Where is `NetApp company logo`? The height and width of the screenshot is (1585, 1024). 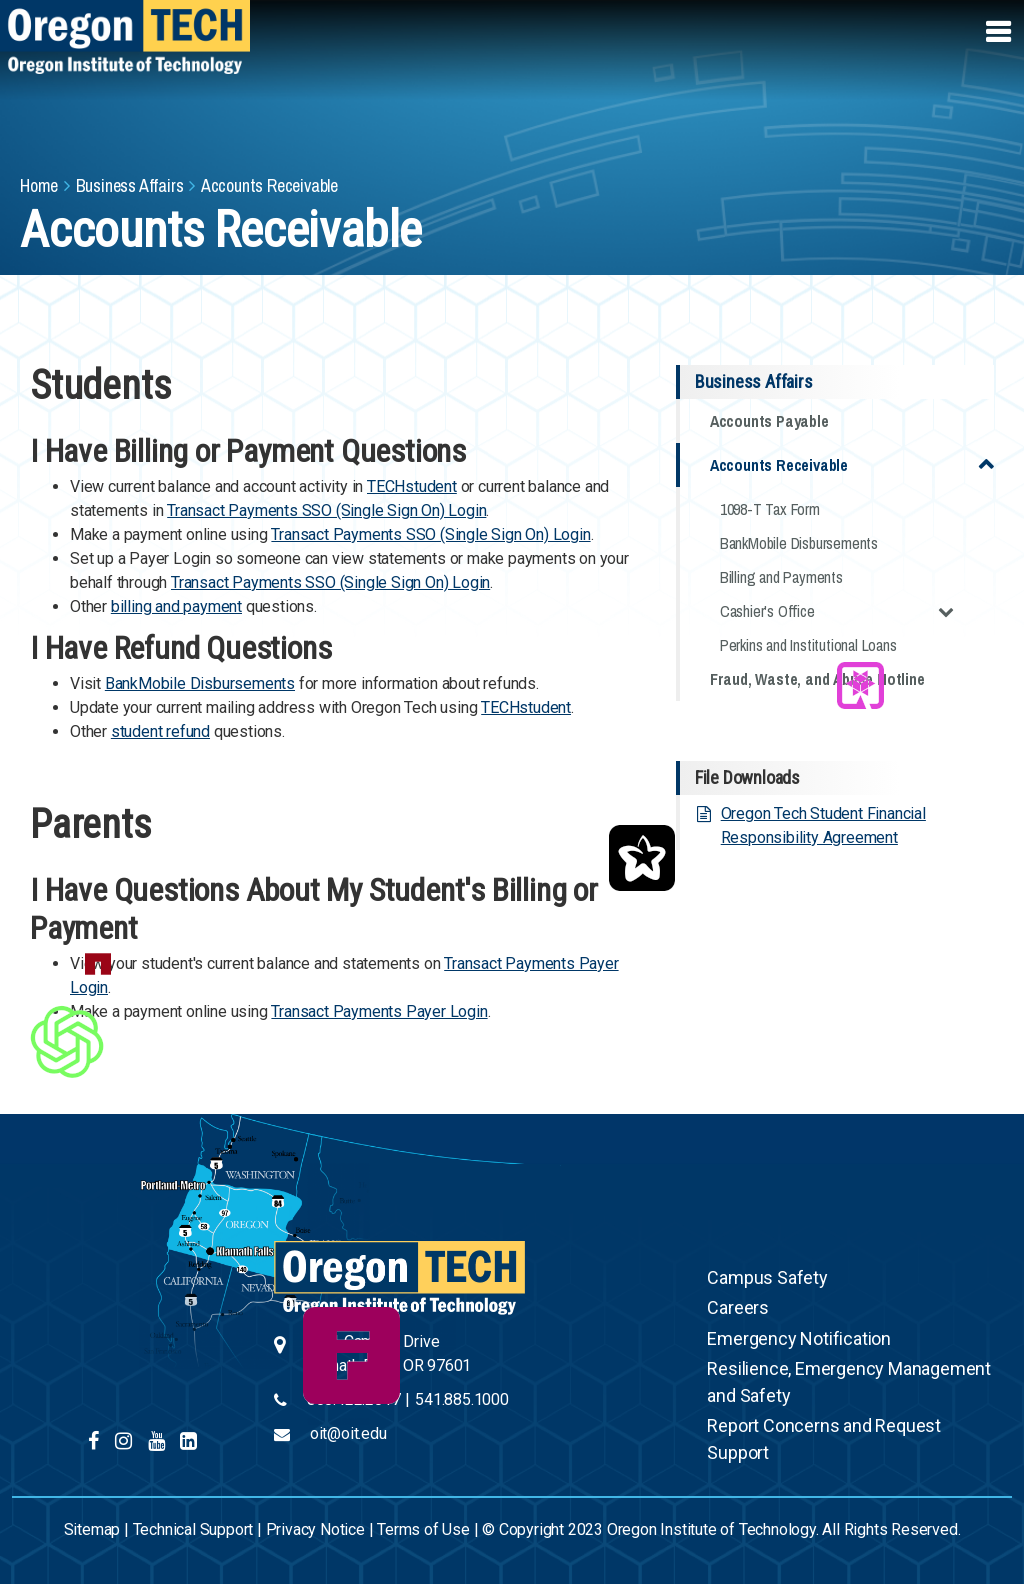
NetApp company logo is located at coordinates (98, 964).